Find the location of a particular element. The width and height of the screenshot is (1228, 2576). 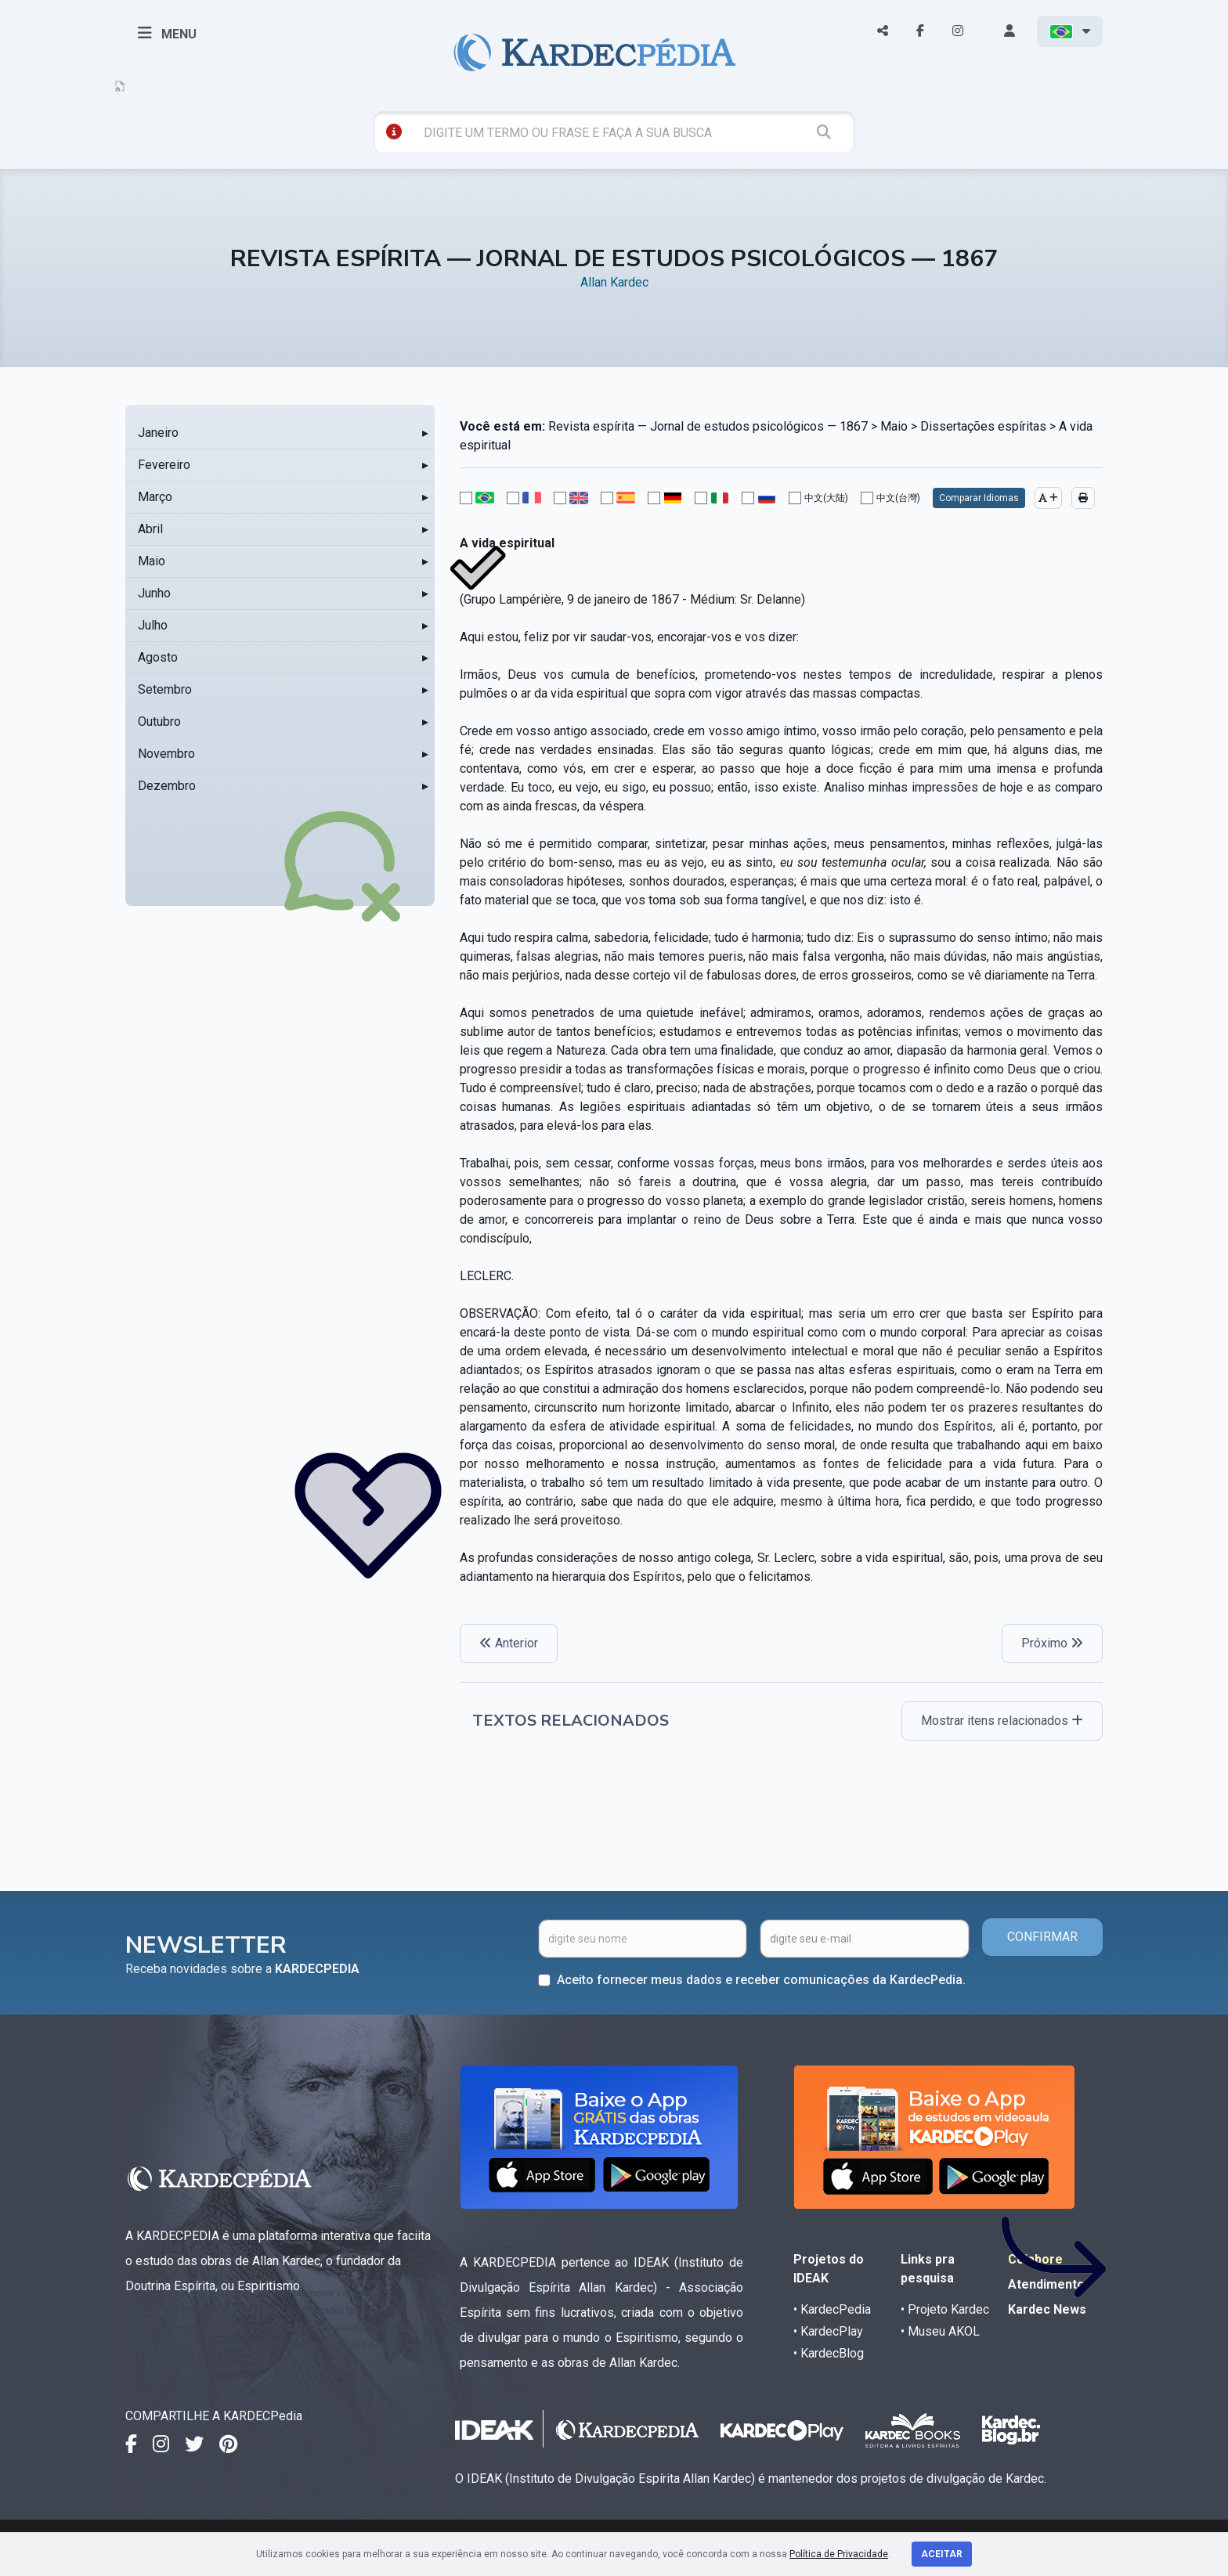

unlike or remove from favorites is located at coordinates (368, 1510).